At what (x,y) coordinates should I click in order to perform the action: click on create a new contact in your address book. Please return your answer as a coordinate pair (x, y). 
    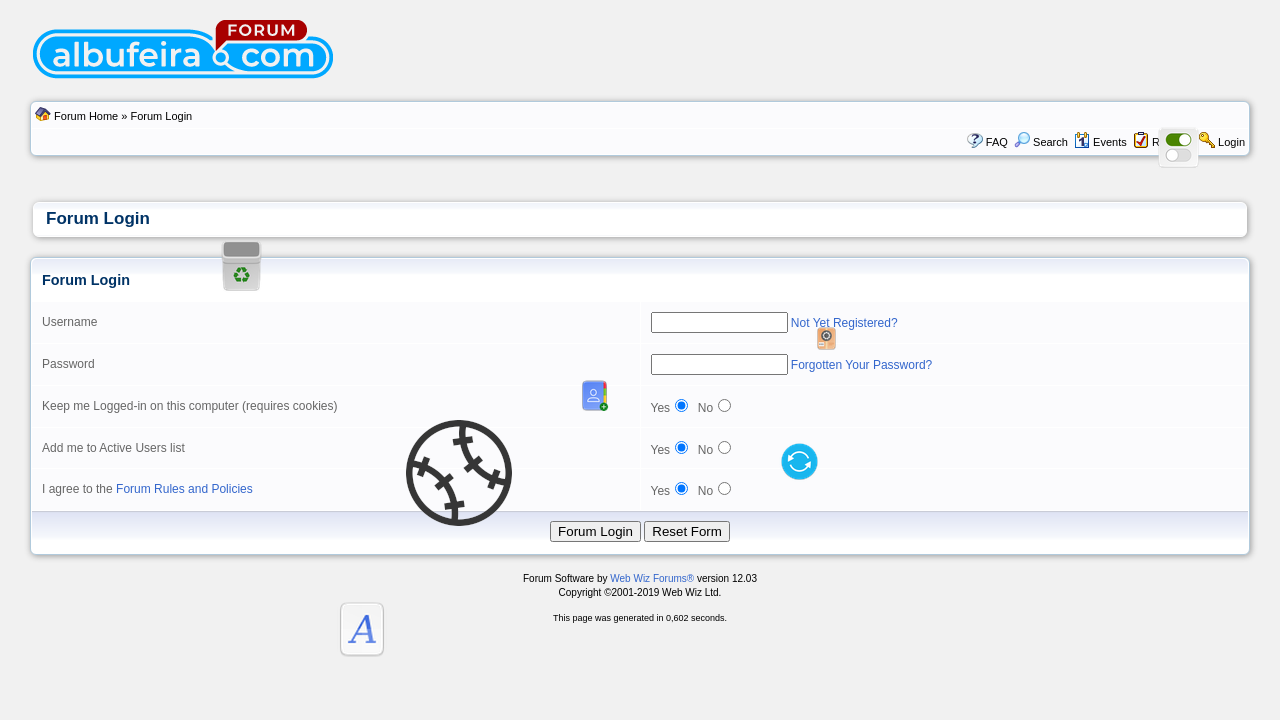
    Looking at the image, I should click on (594, 395).